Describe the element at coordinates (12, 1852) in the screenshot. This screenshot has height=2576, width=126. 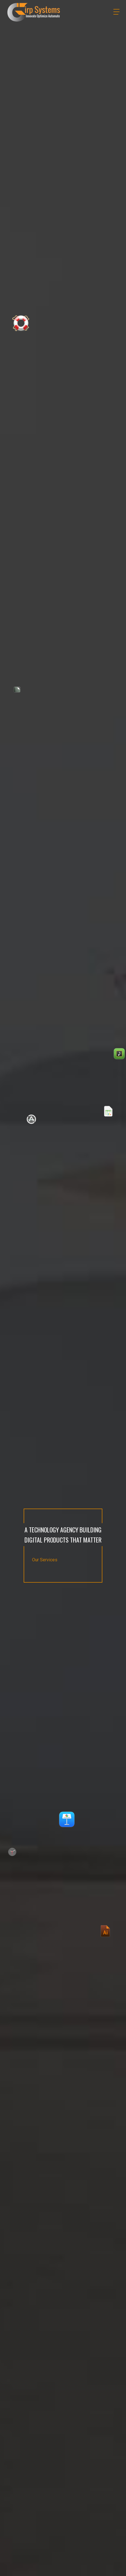
I see `open the clocks application` at that location.